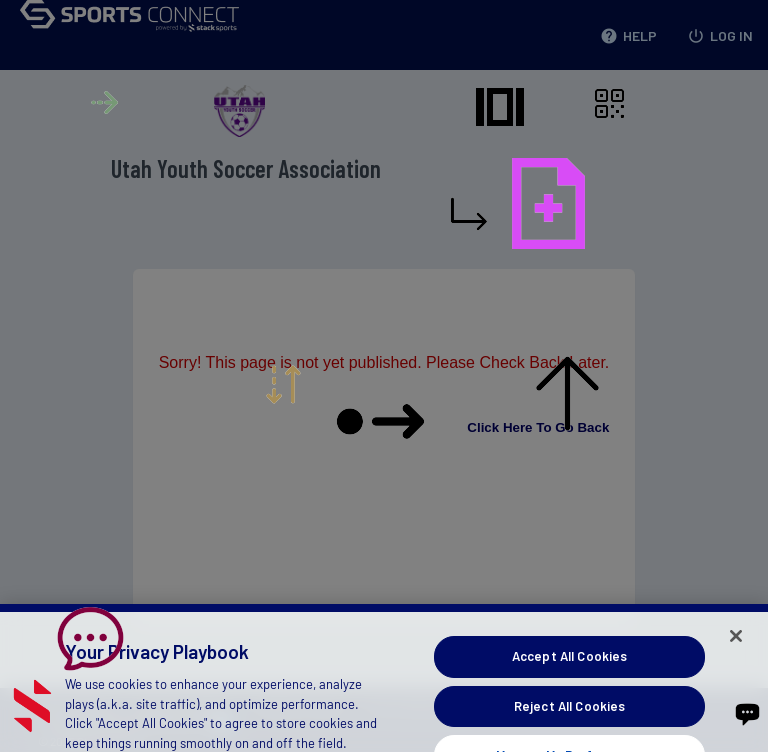  Describe the element at coordinates (283, 384) in the screenshot. I see `upload or transfer data upward` at that location.